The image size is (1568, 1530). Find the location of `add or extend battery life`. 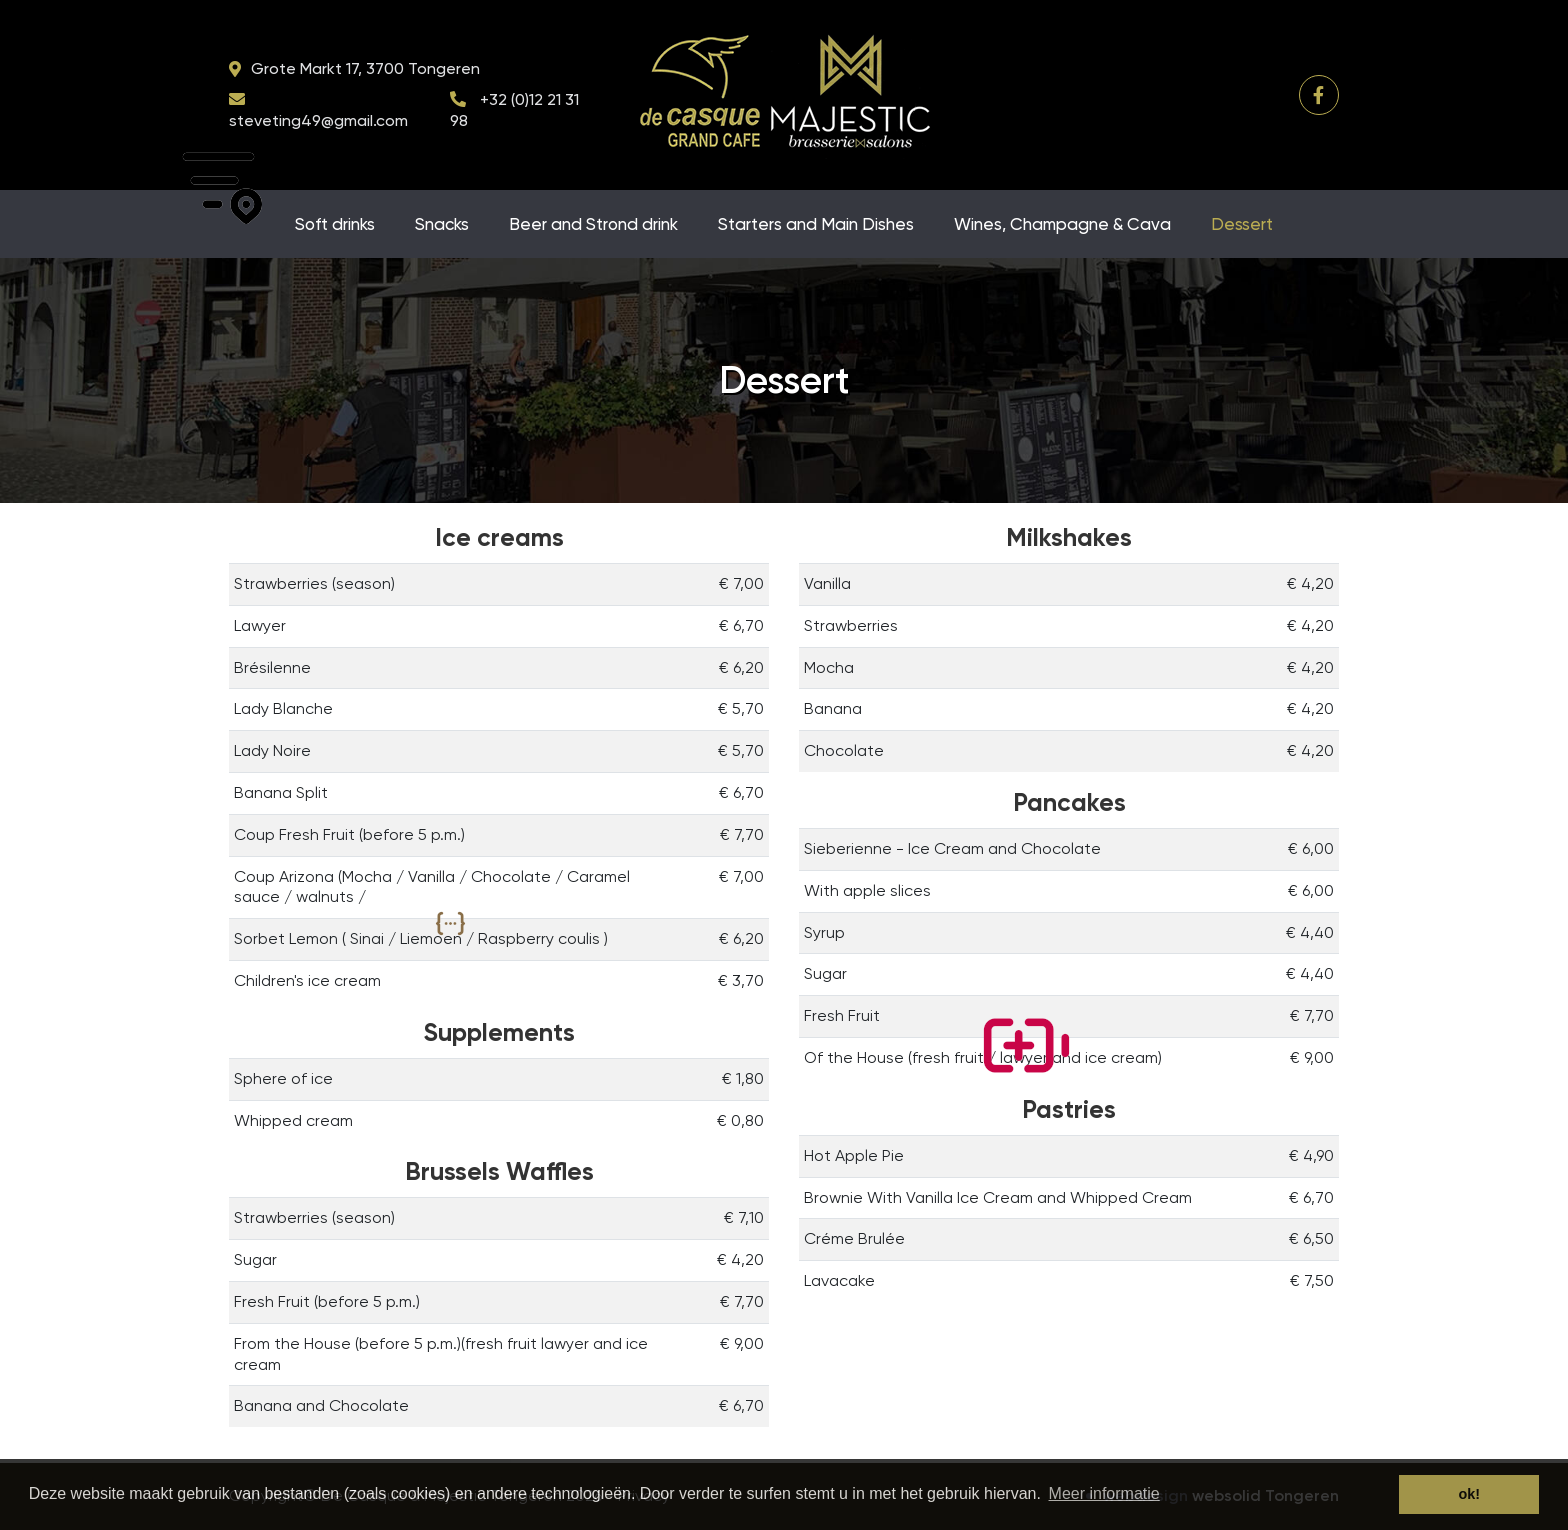

add or extend battery life is located at coordinates (1026, 1045).